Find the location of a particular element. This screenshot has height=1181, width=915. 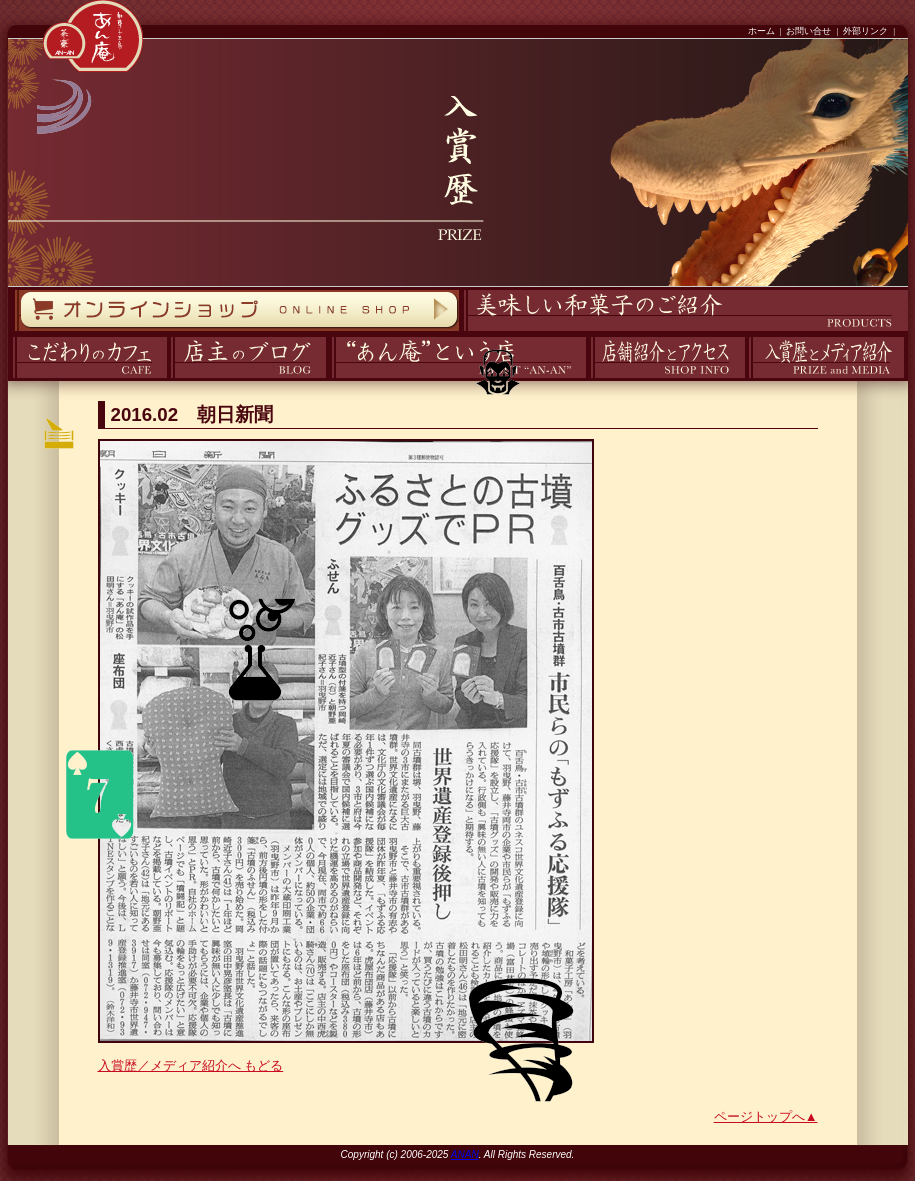

indicates severe weather alert or tornado warning is located at coordinates (522, 1040).